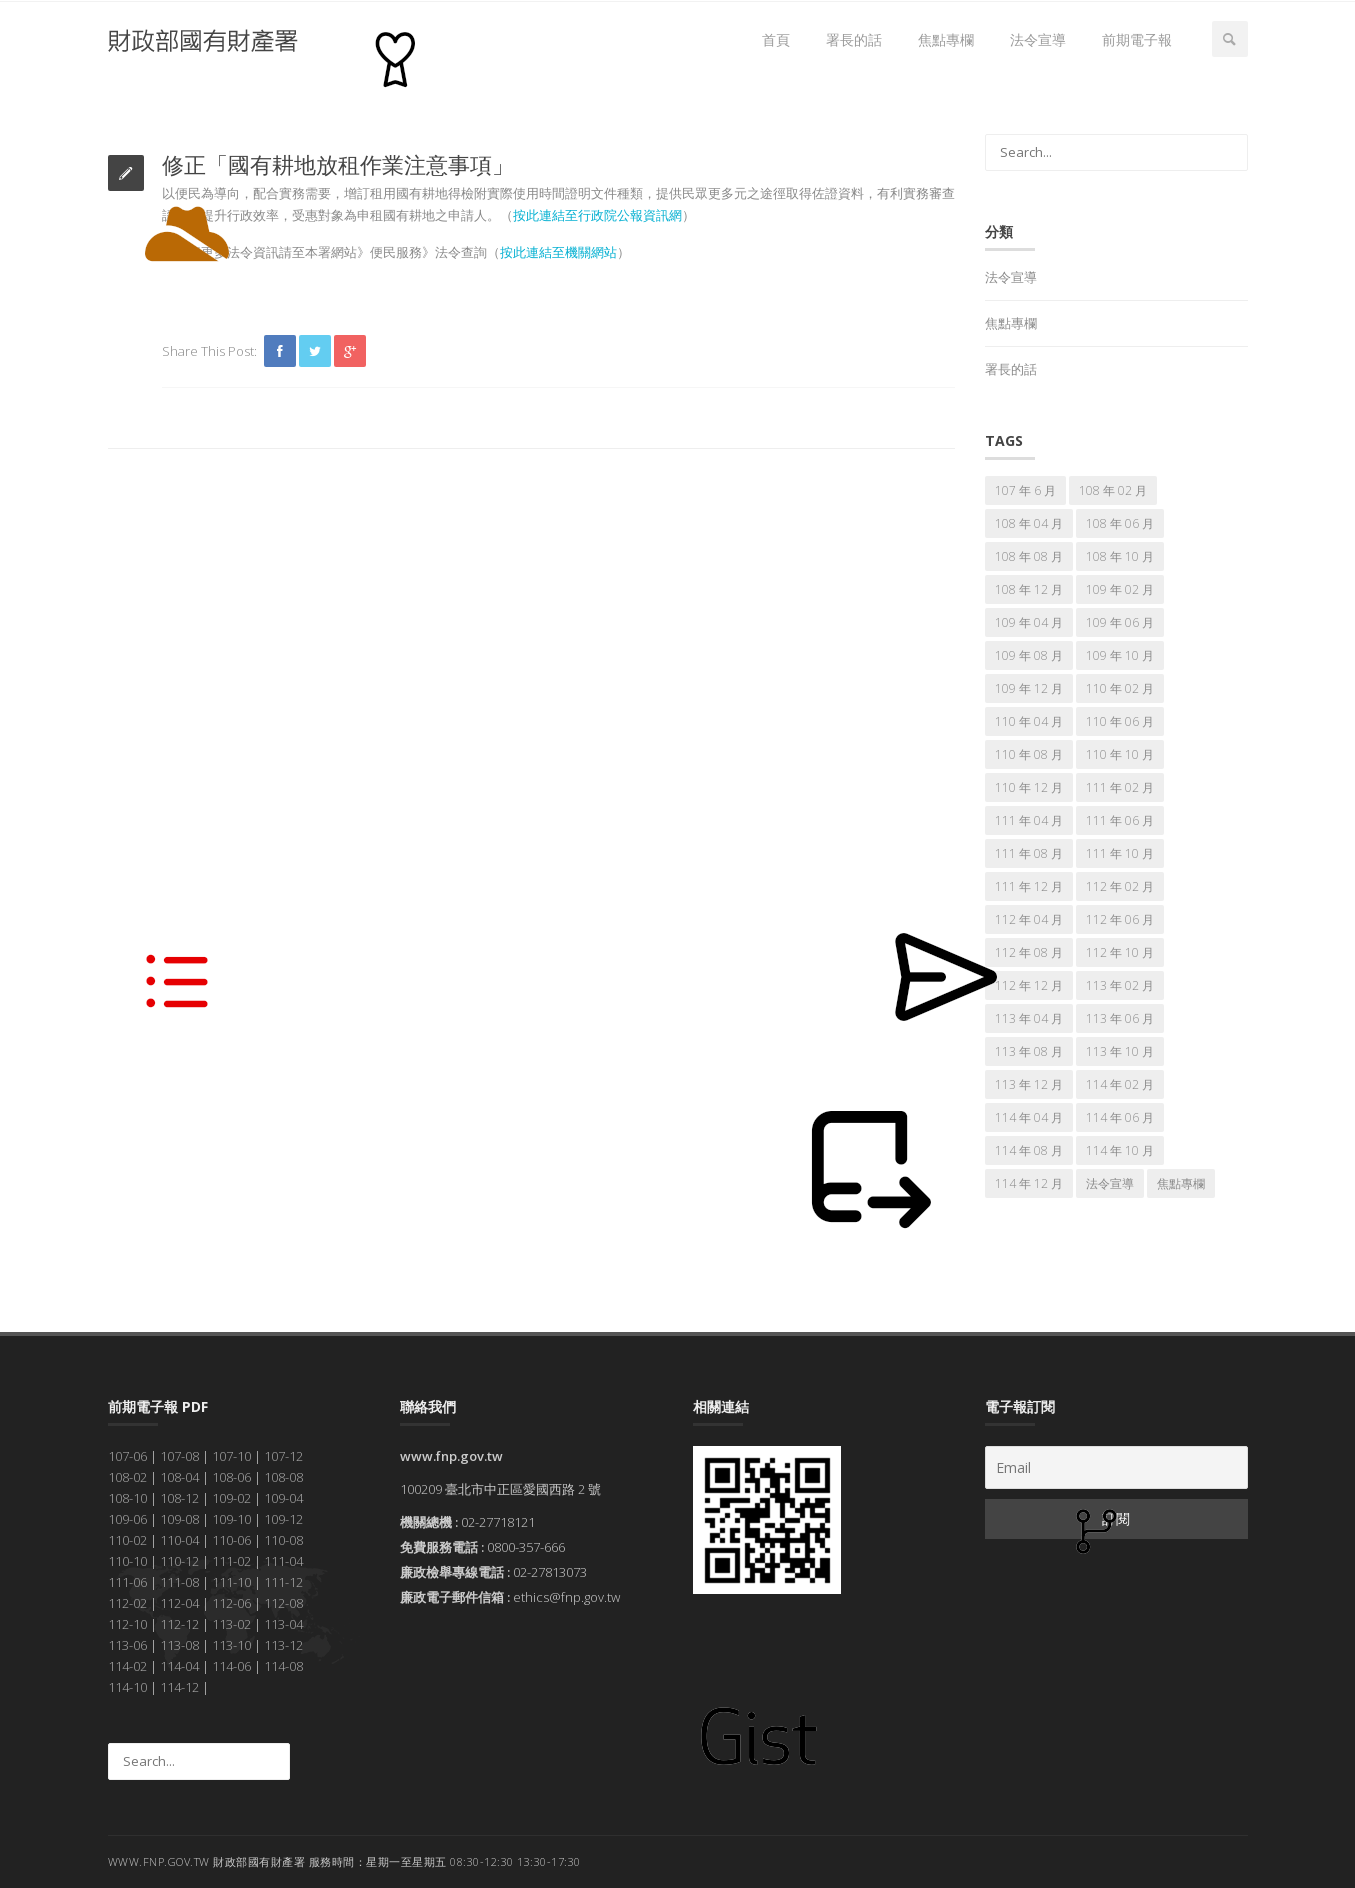  What do you see at coordinates (761, 1736) in the screenshot?
I see `navigate to GitHub Gist service` at bounding box center [761, 1736].